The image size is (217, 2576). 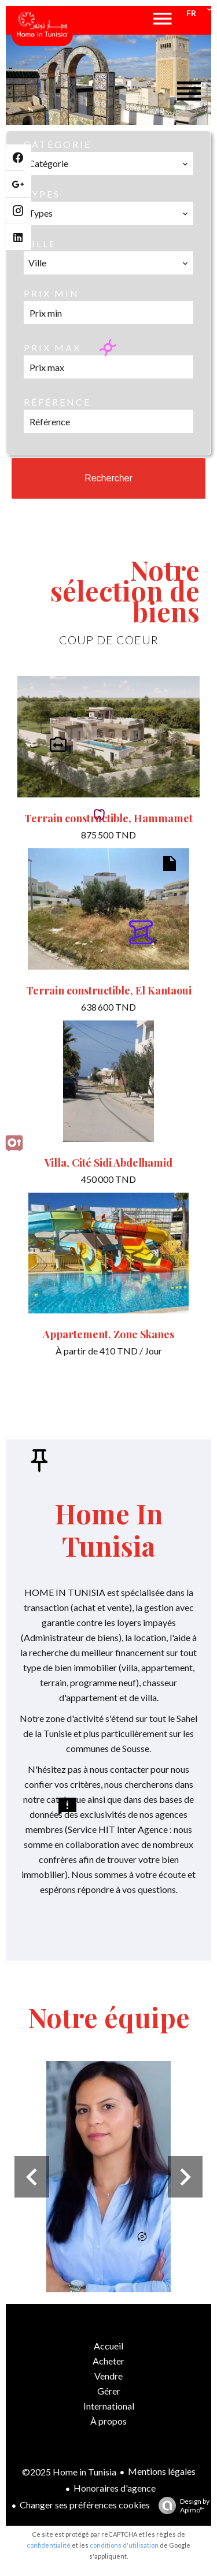 I want to click on view orbital or satellite tracking, so click(x=142, y=2236).